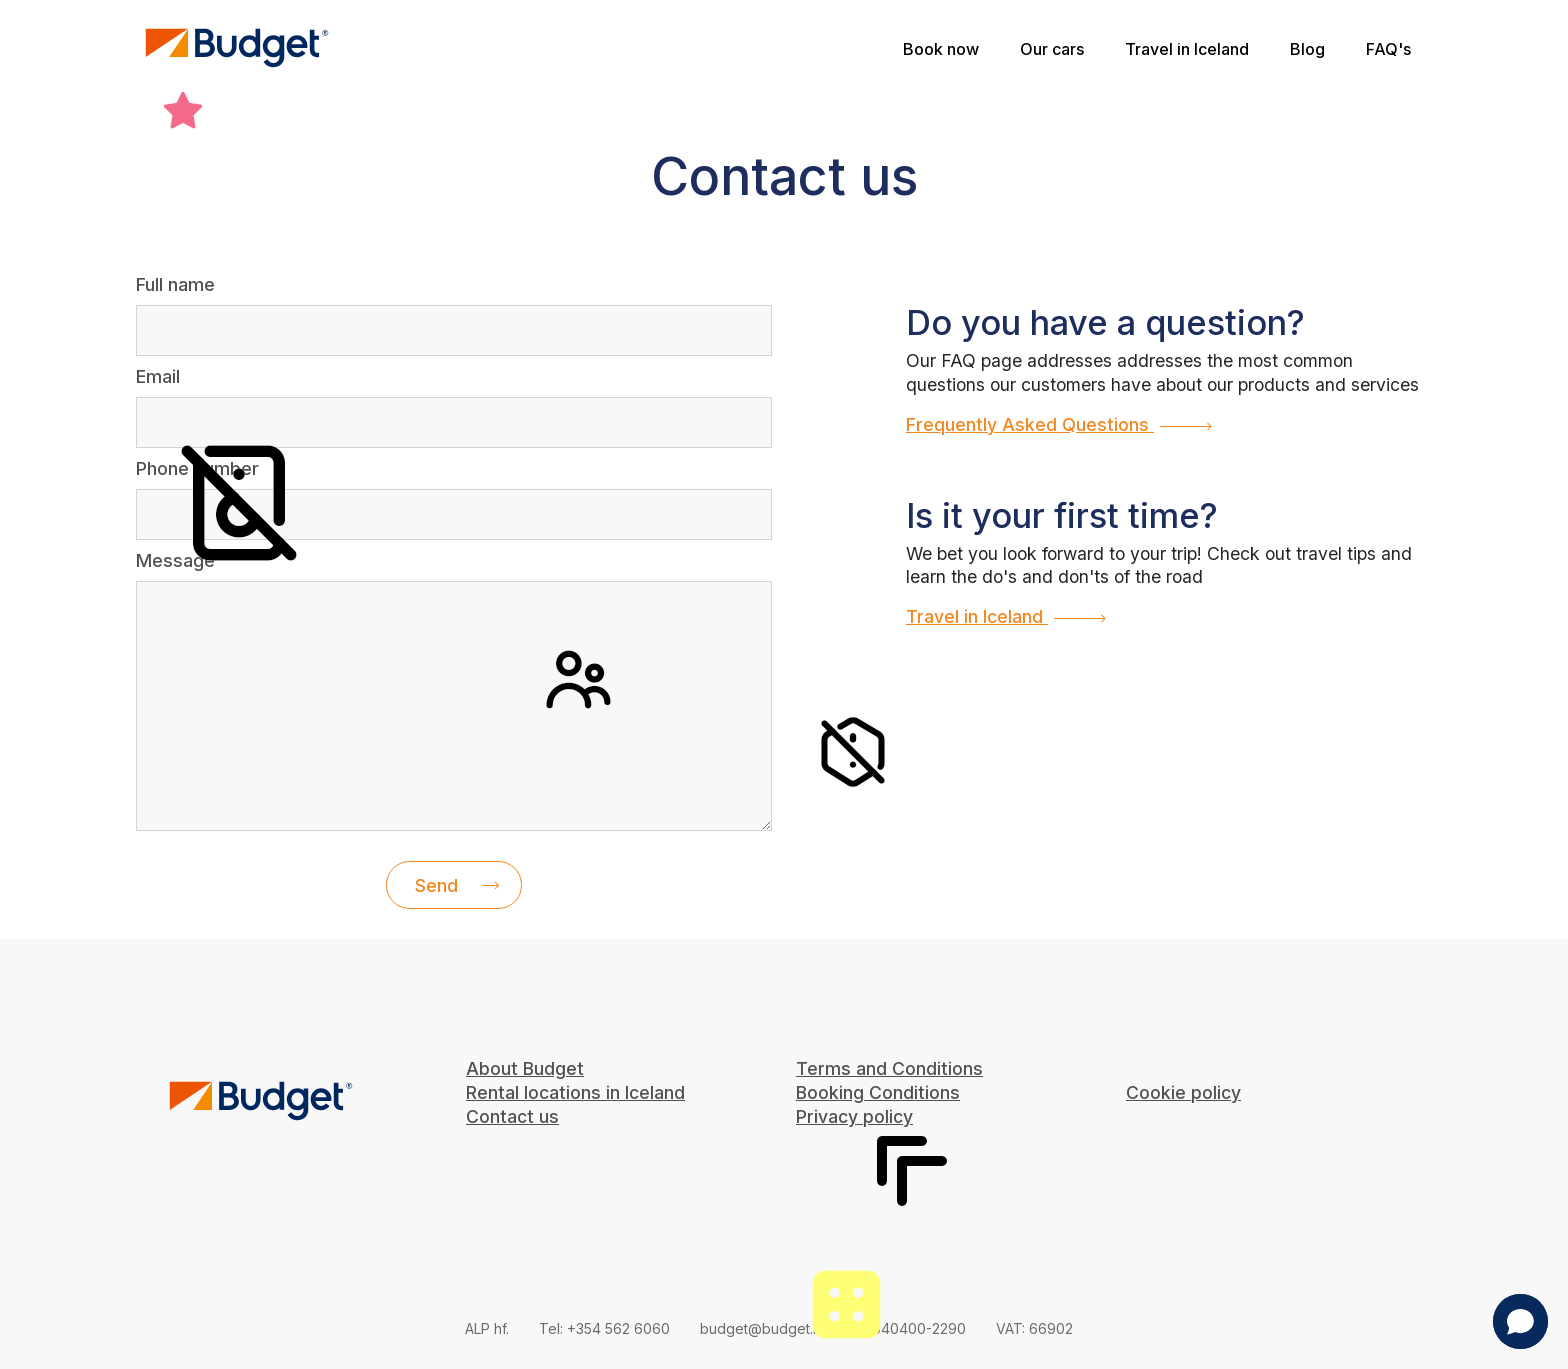 The height and width of the screenshot is (1369, 1568). What do you see at coordinates (183, 111) in the screenshot?
I see `add to favorites` at bounding box center [183, 111].